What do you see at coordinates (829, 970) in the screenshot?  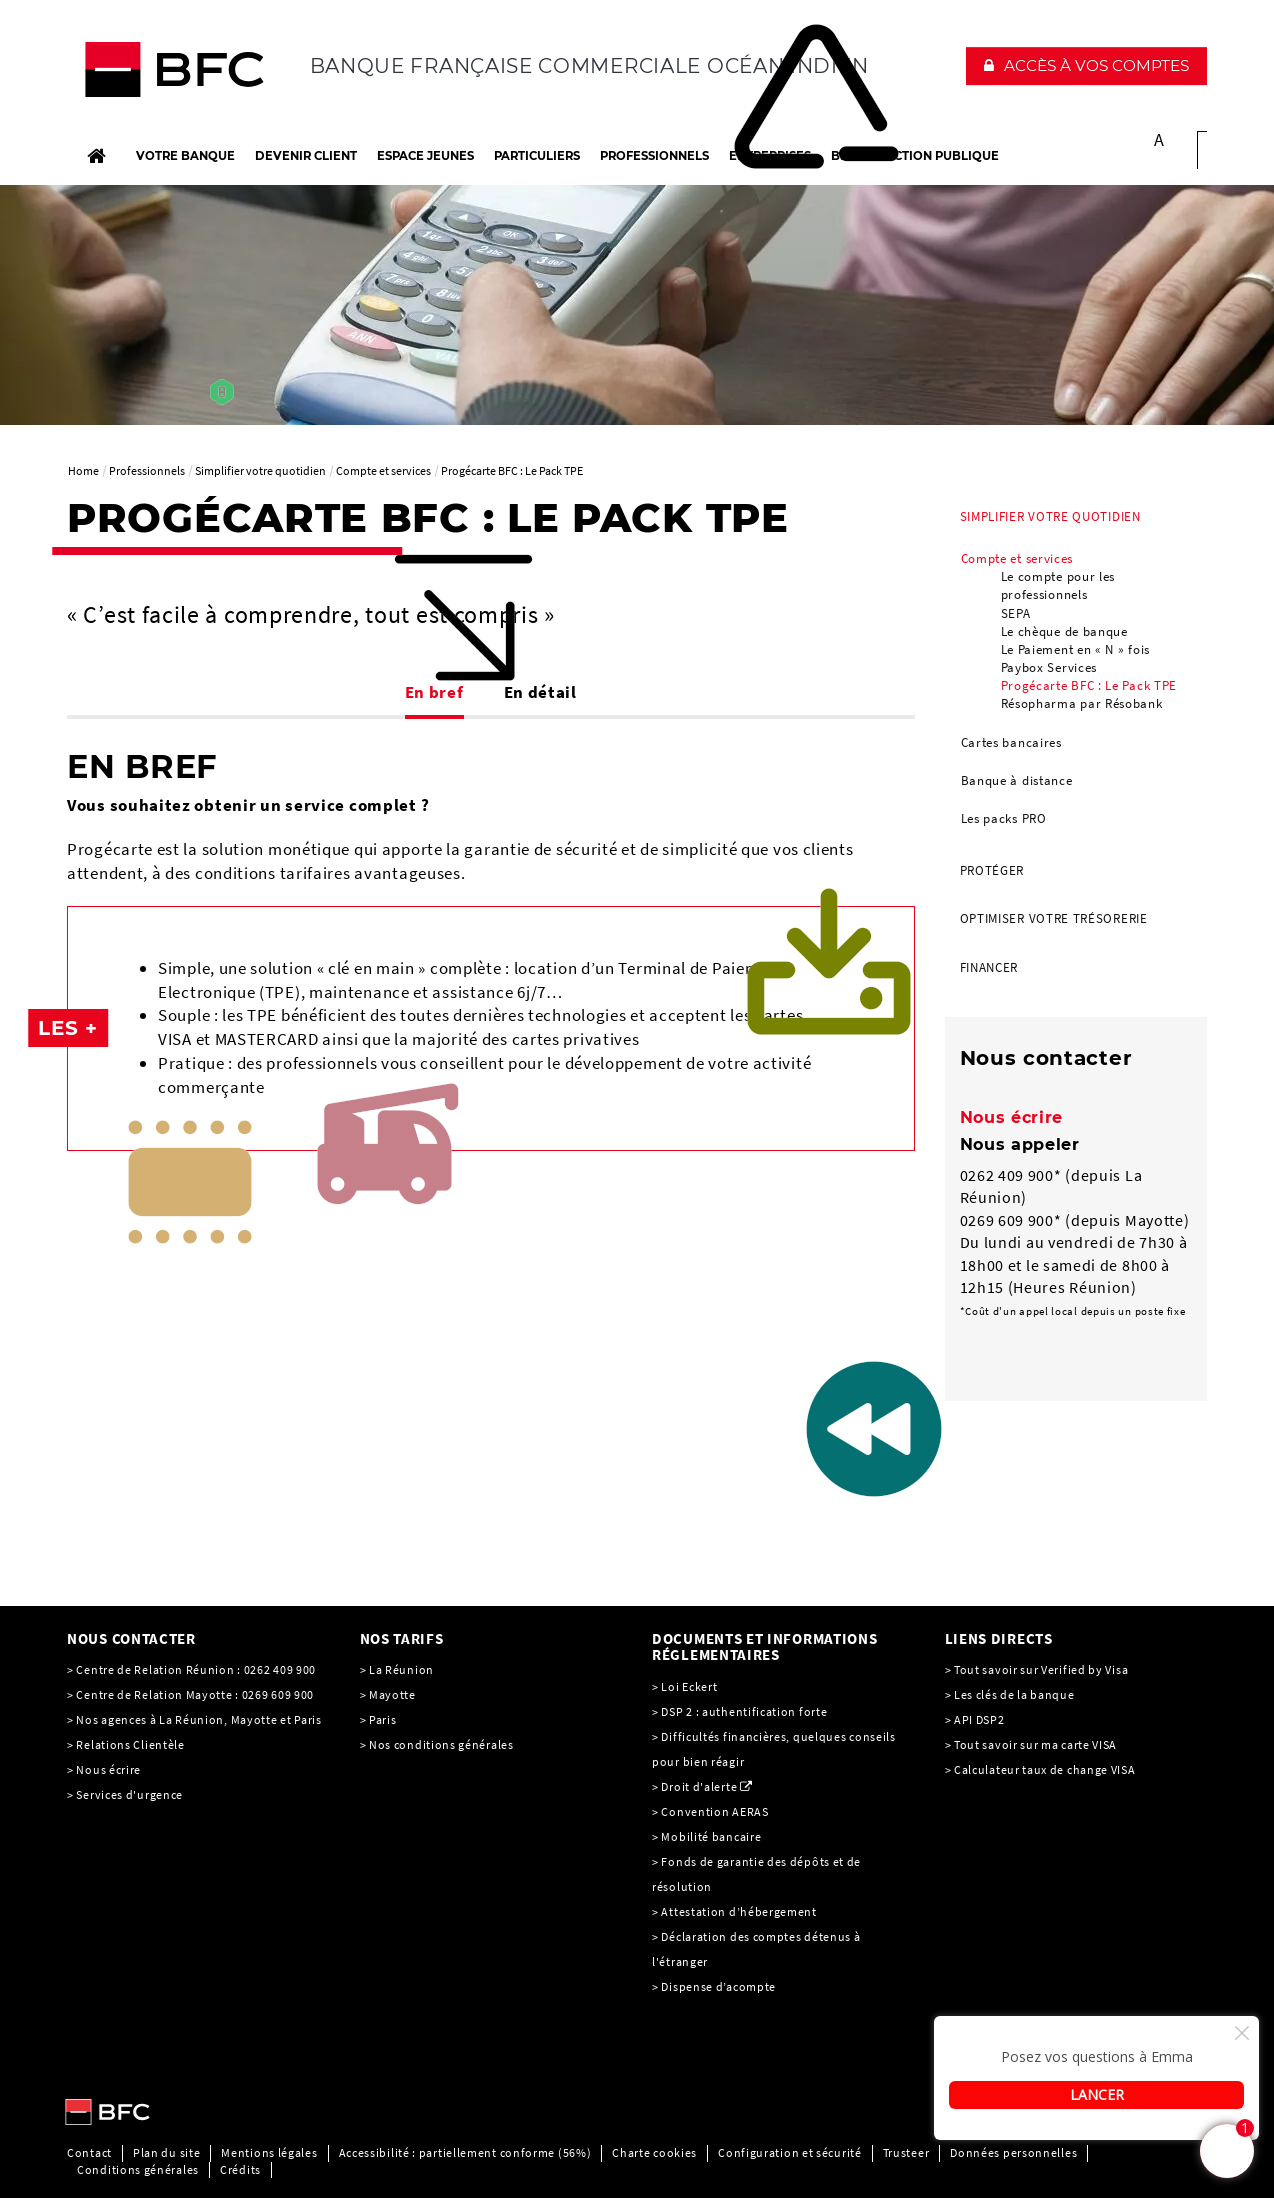 I see `download a file to your device` at bounding box center [829, 970].